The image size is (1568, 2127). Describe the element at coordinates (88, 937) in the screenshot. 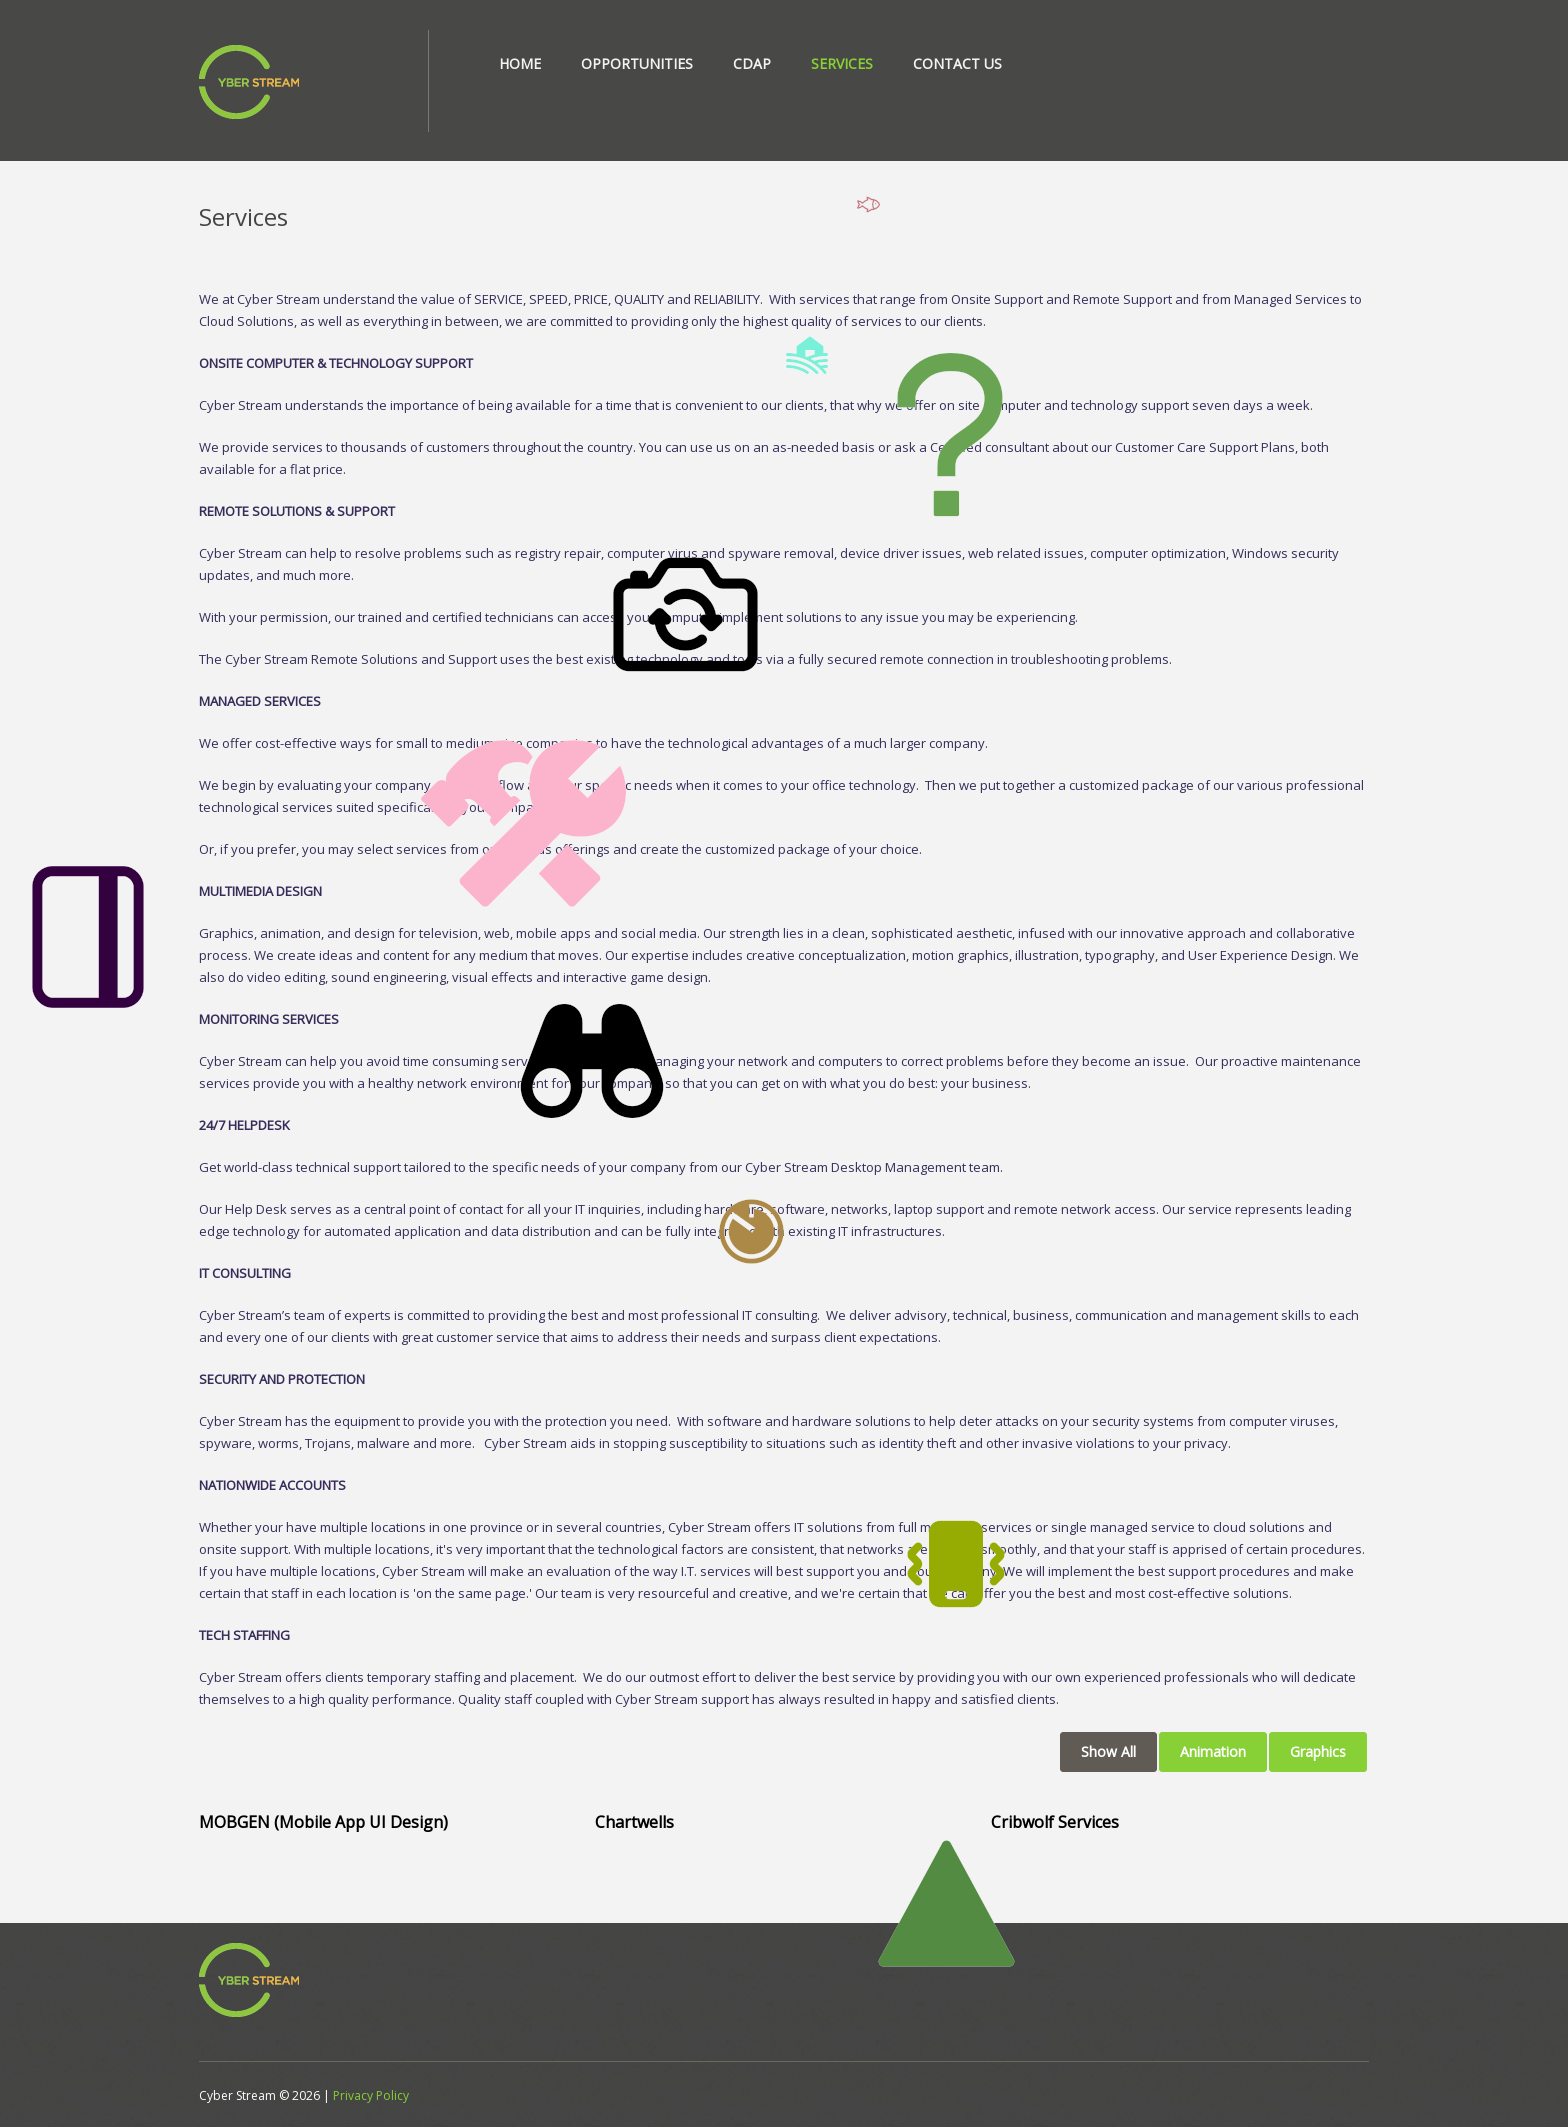

I see `open your journal or diary` at that location.